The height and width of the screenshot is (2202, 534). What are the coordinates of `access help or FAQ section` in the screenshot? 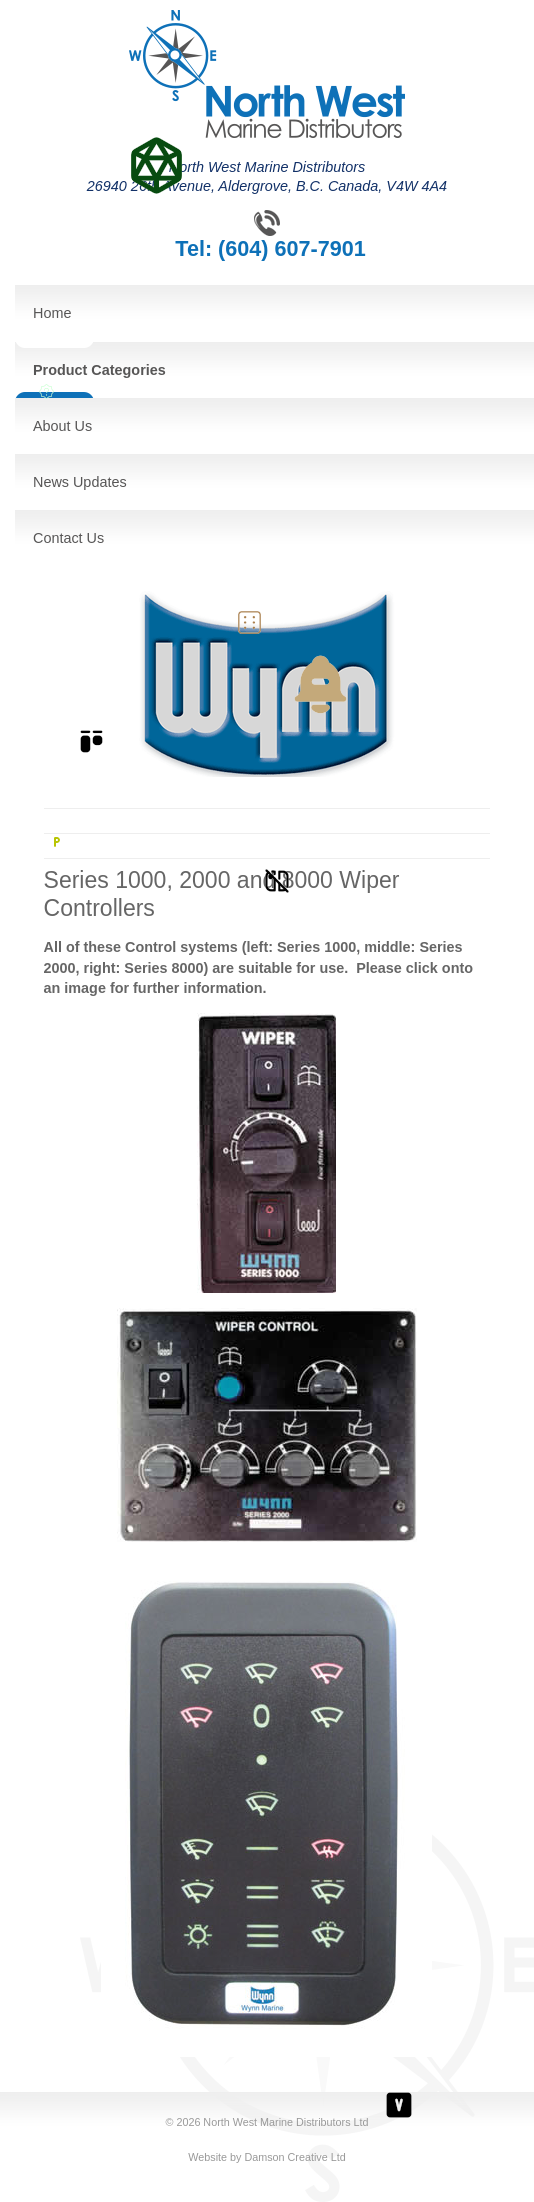 It's located at (46, 391).